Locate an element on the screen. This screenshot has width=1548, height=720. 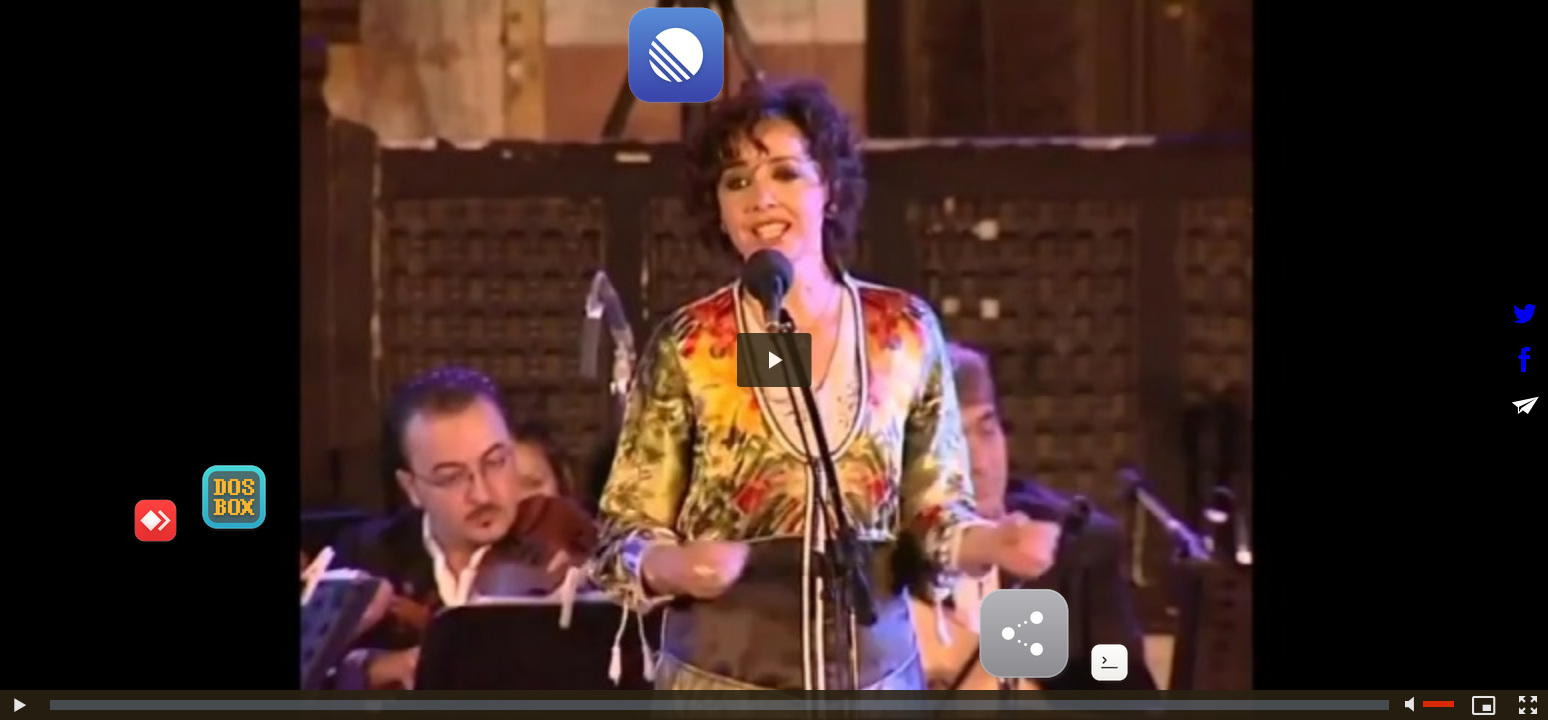
launch DOSBox emulator to run classic DOS games and software is located at coordinates (234, 497).